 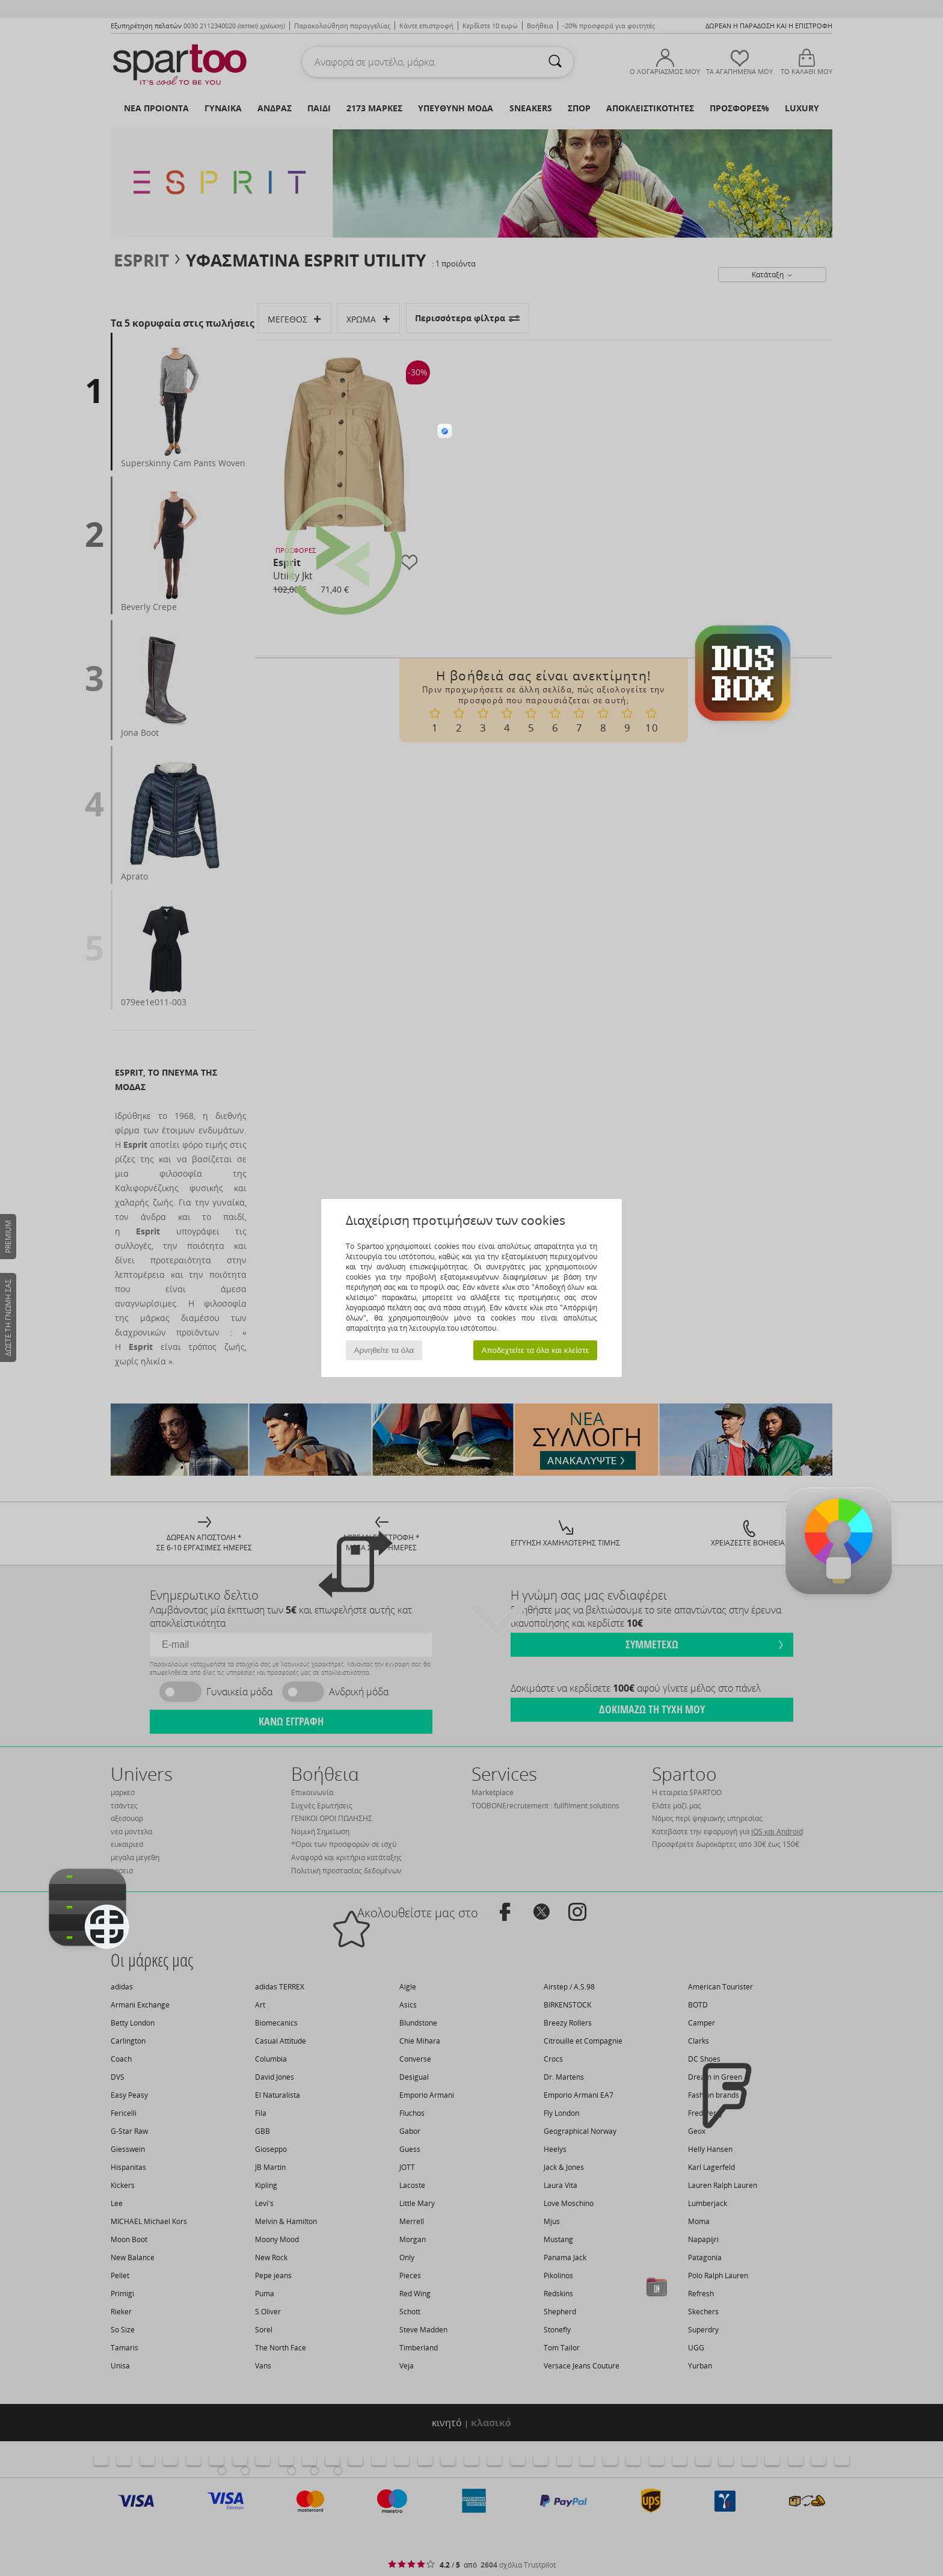 What do you see at coordinates (724, 2095) in the screenshot?
I see `connect your foursquare account` at bounding box center [724, 2095].